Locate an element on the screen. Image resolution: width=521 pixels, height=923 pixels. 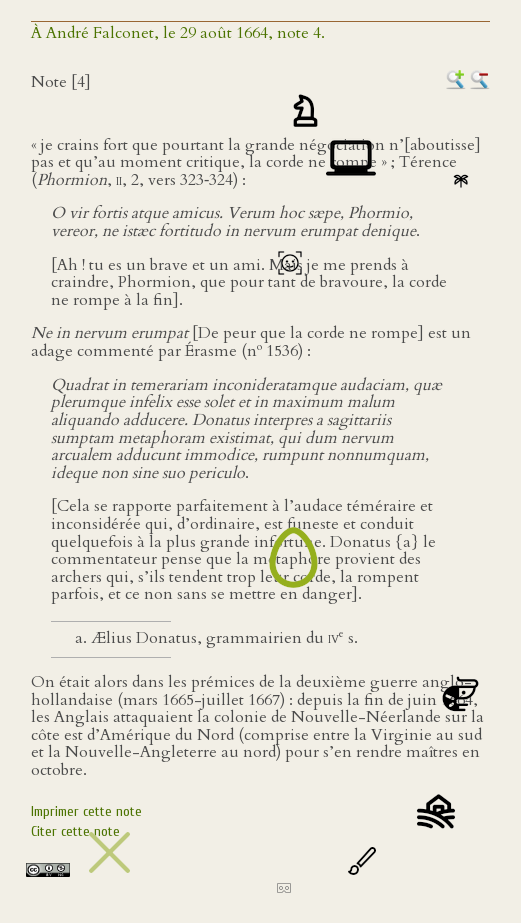
indicates a tropical or vacation-related category is located at coordinates (461, 181).